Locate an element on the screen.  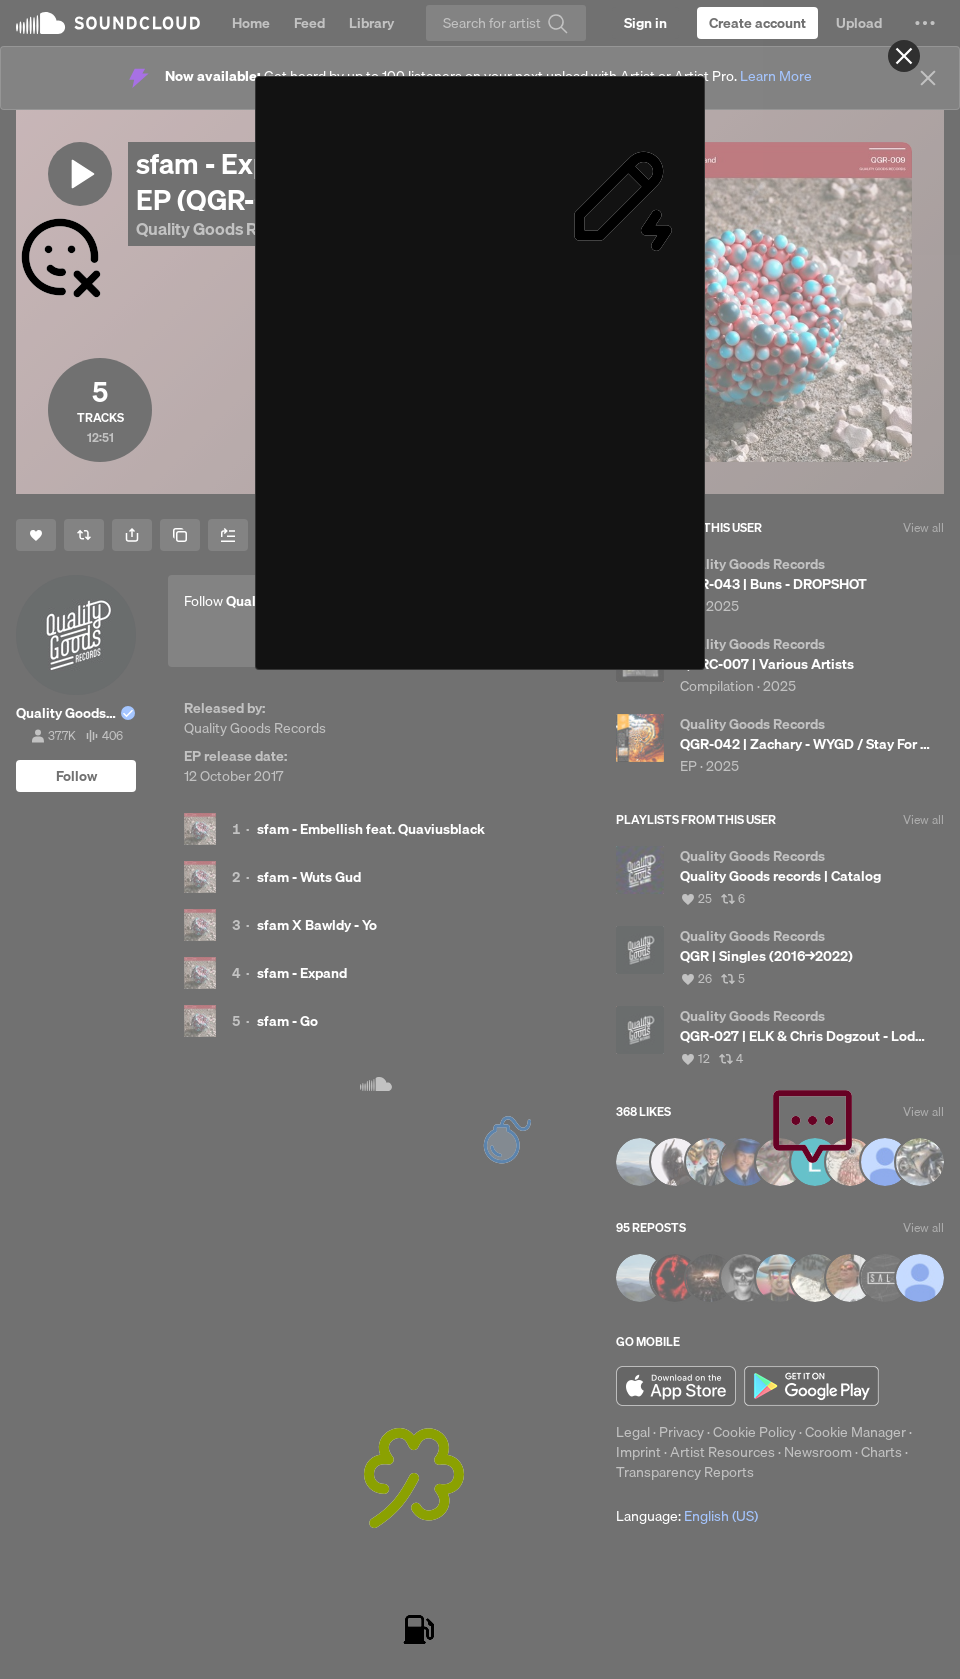
quick edit or instant editing mode is located at coordinates (620, 194).